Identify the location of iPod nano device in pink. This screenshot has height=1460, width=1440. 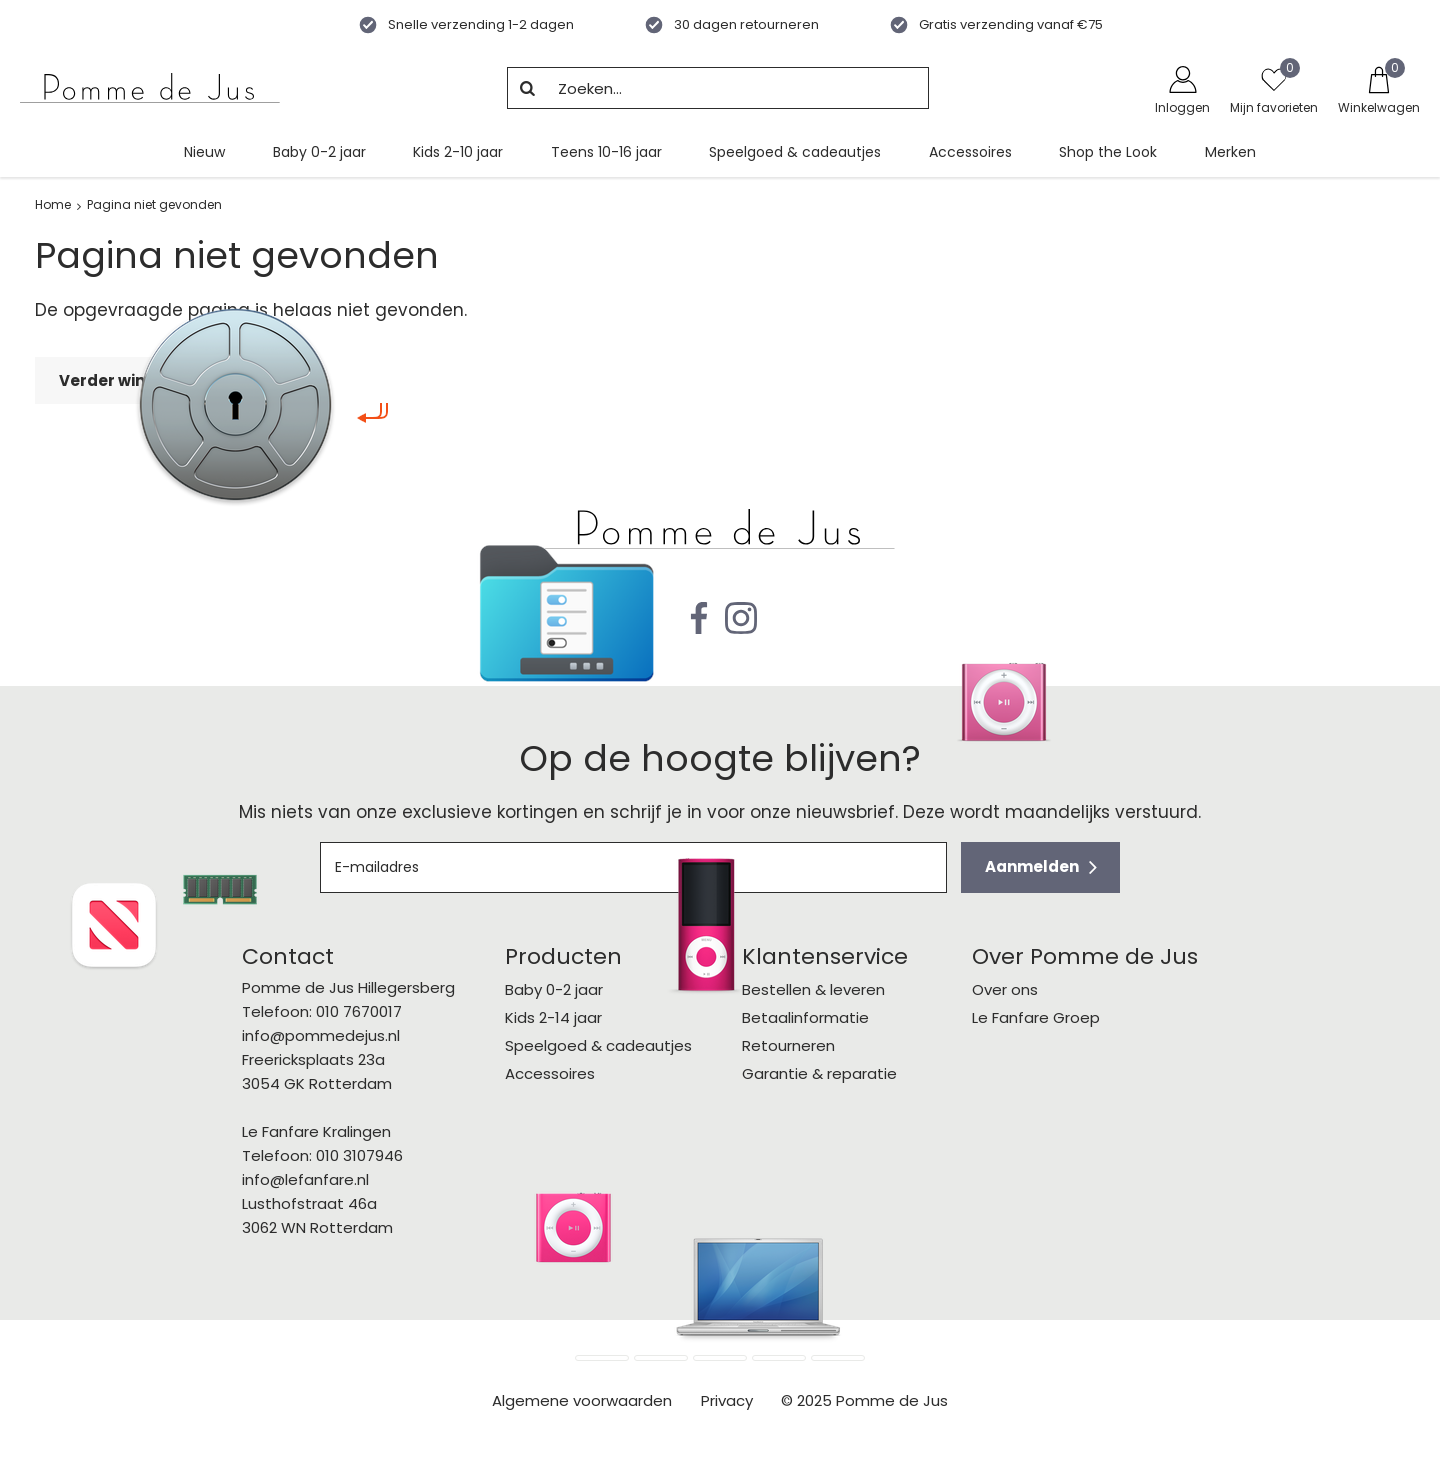
(705, 926).